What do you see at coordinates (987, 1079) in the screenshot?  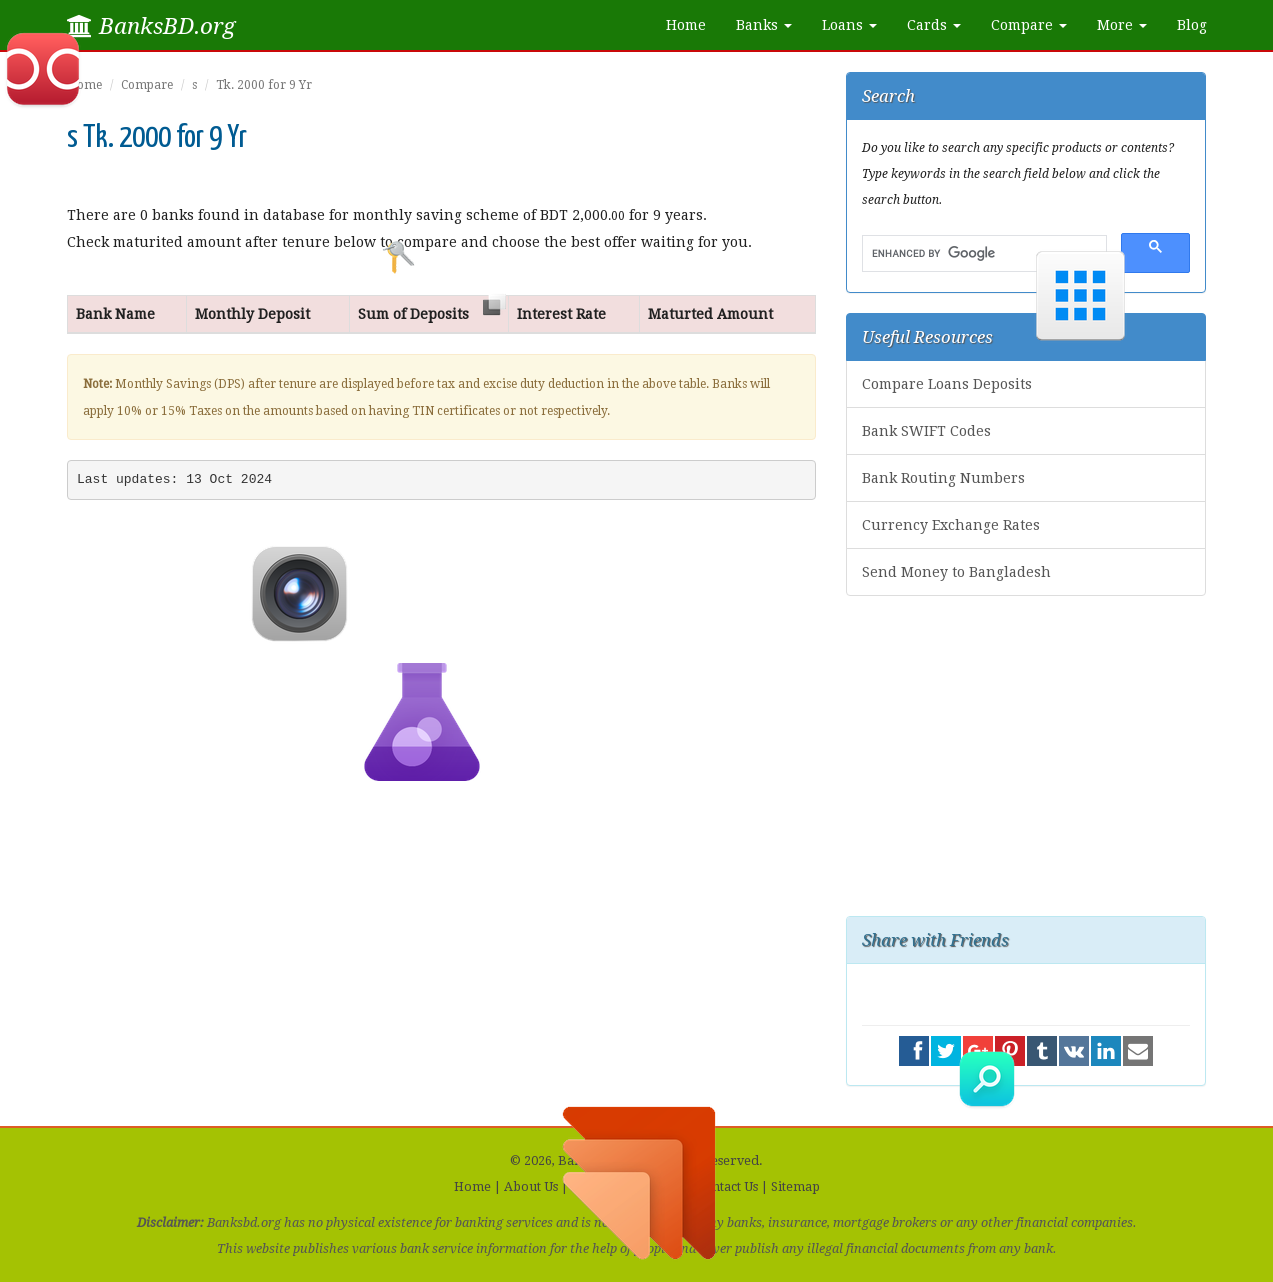 I see `open system log viewer` at bounding box center [987, 1079].